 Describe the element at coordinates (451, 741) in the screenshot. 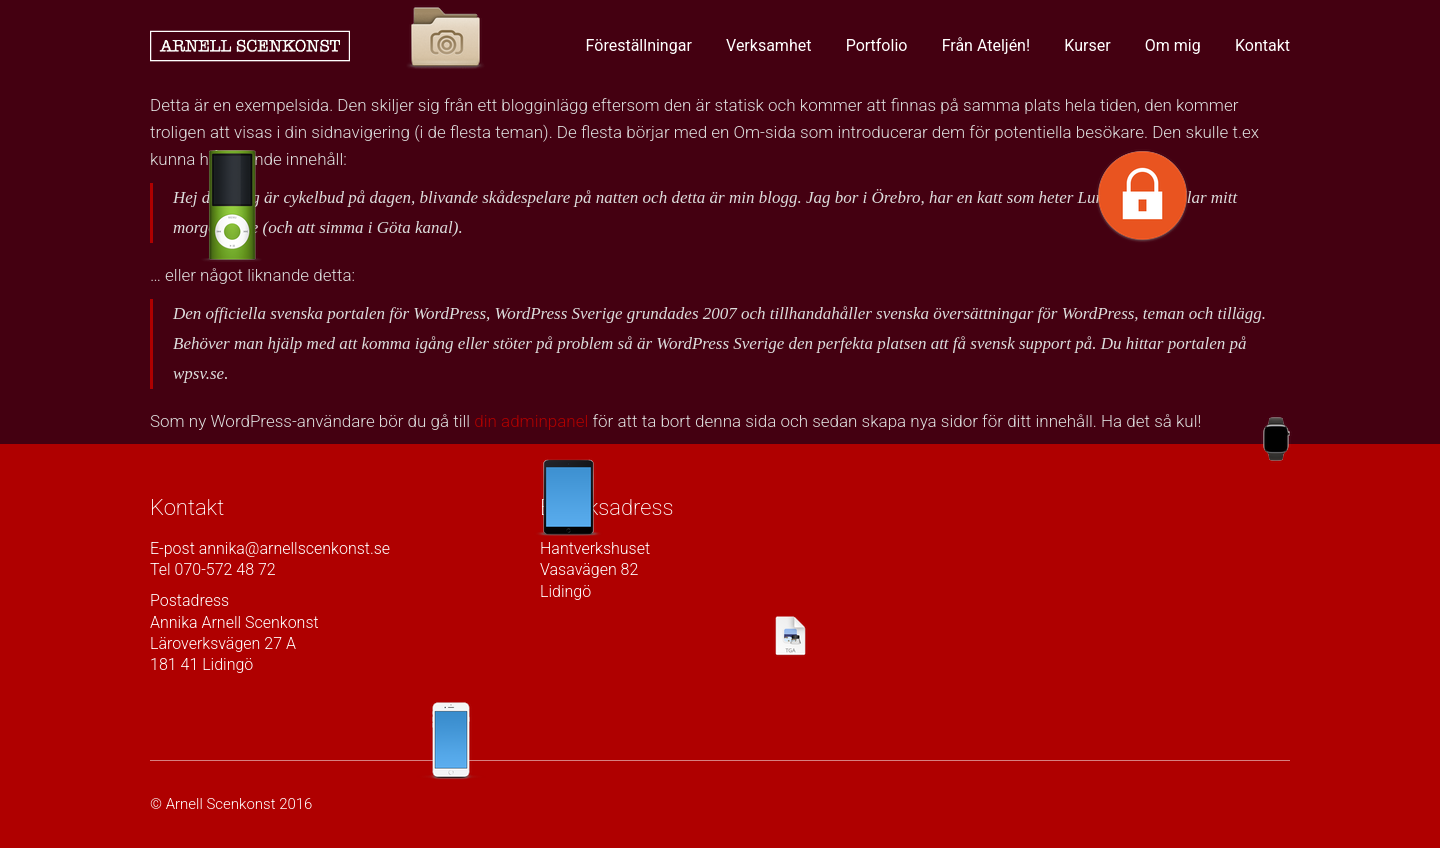

I see `connect to or manage your iPhone device` at that location.